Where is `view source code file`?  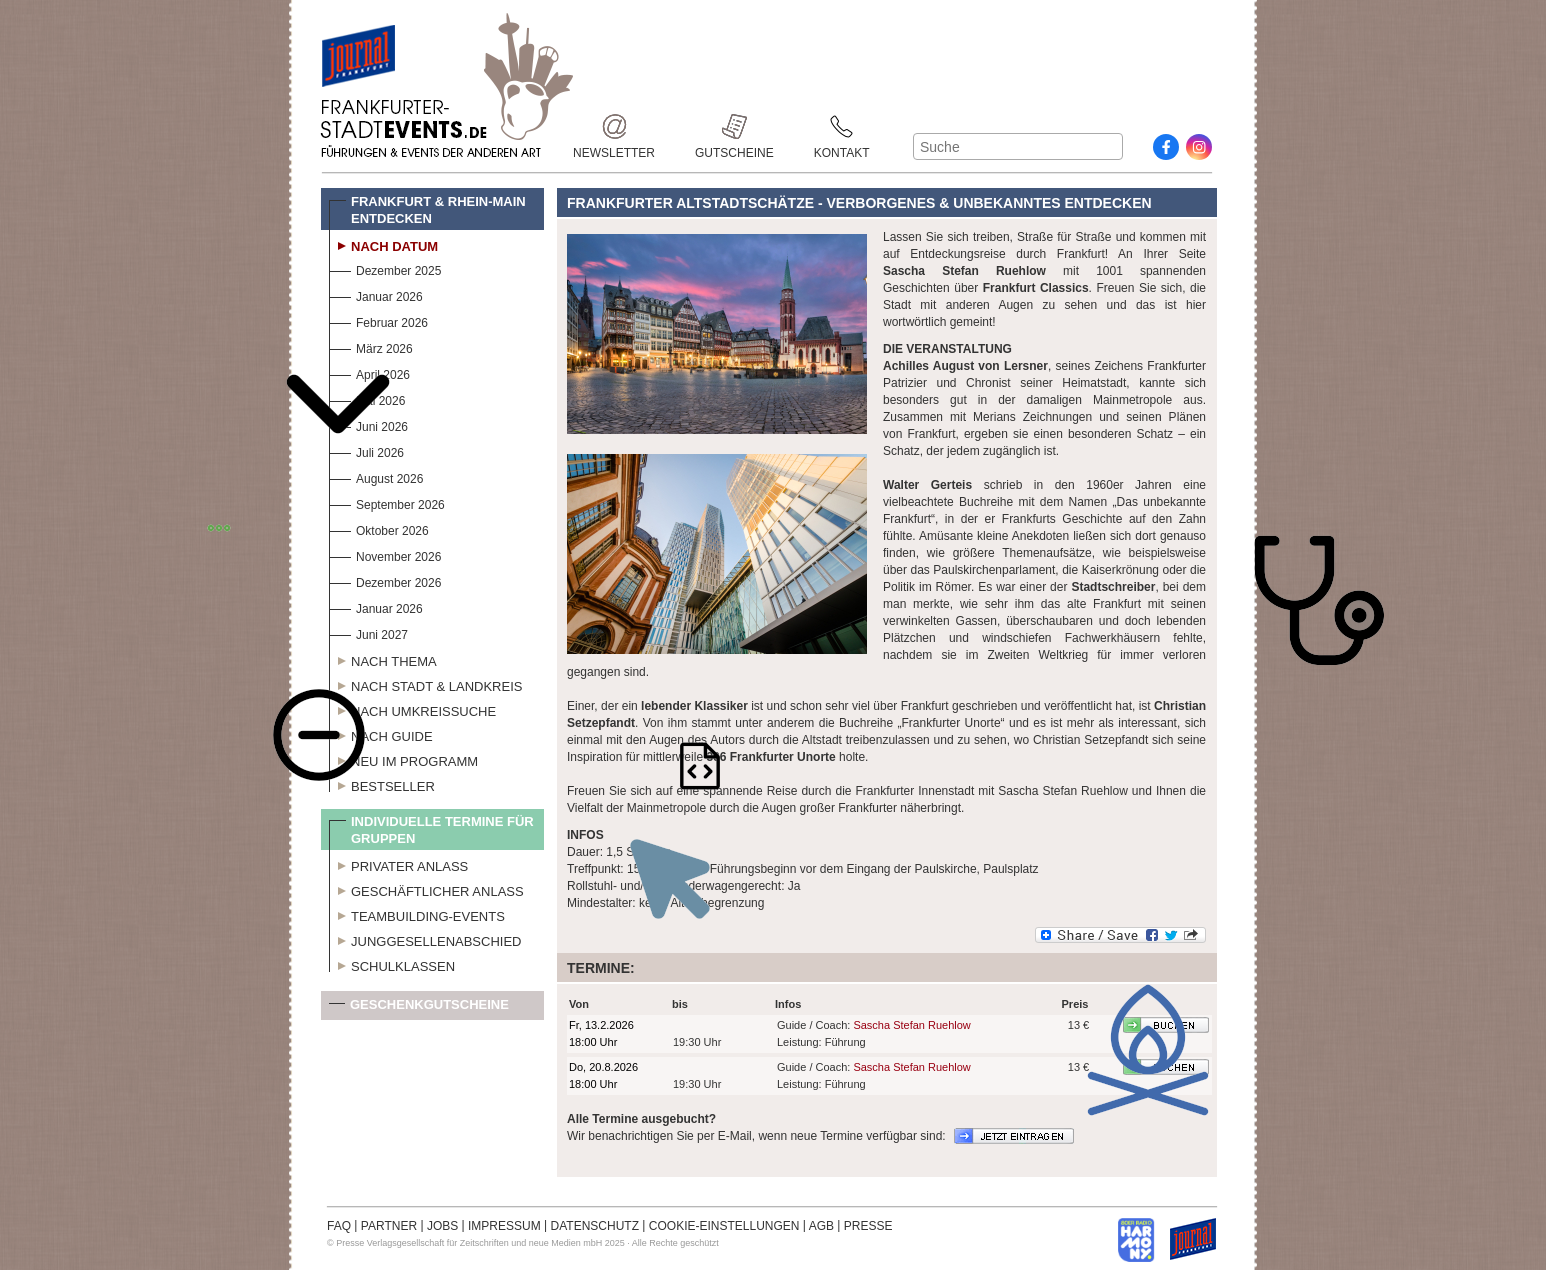
view source code file is located at coordinates (700, 766).